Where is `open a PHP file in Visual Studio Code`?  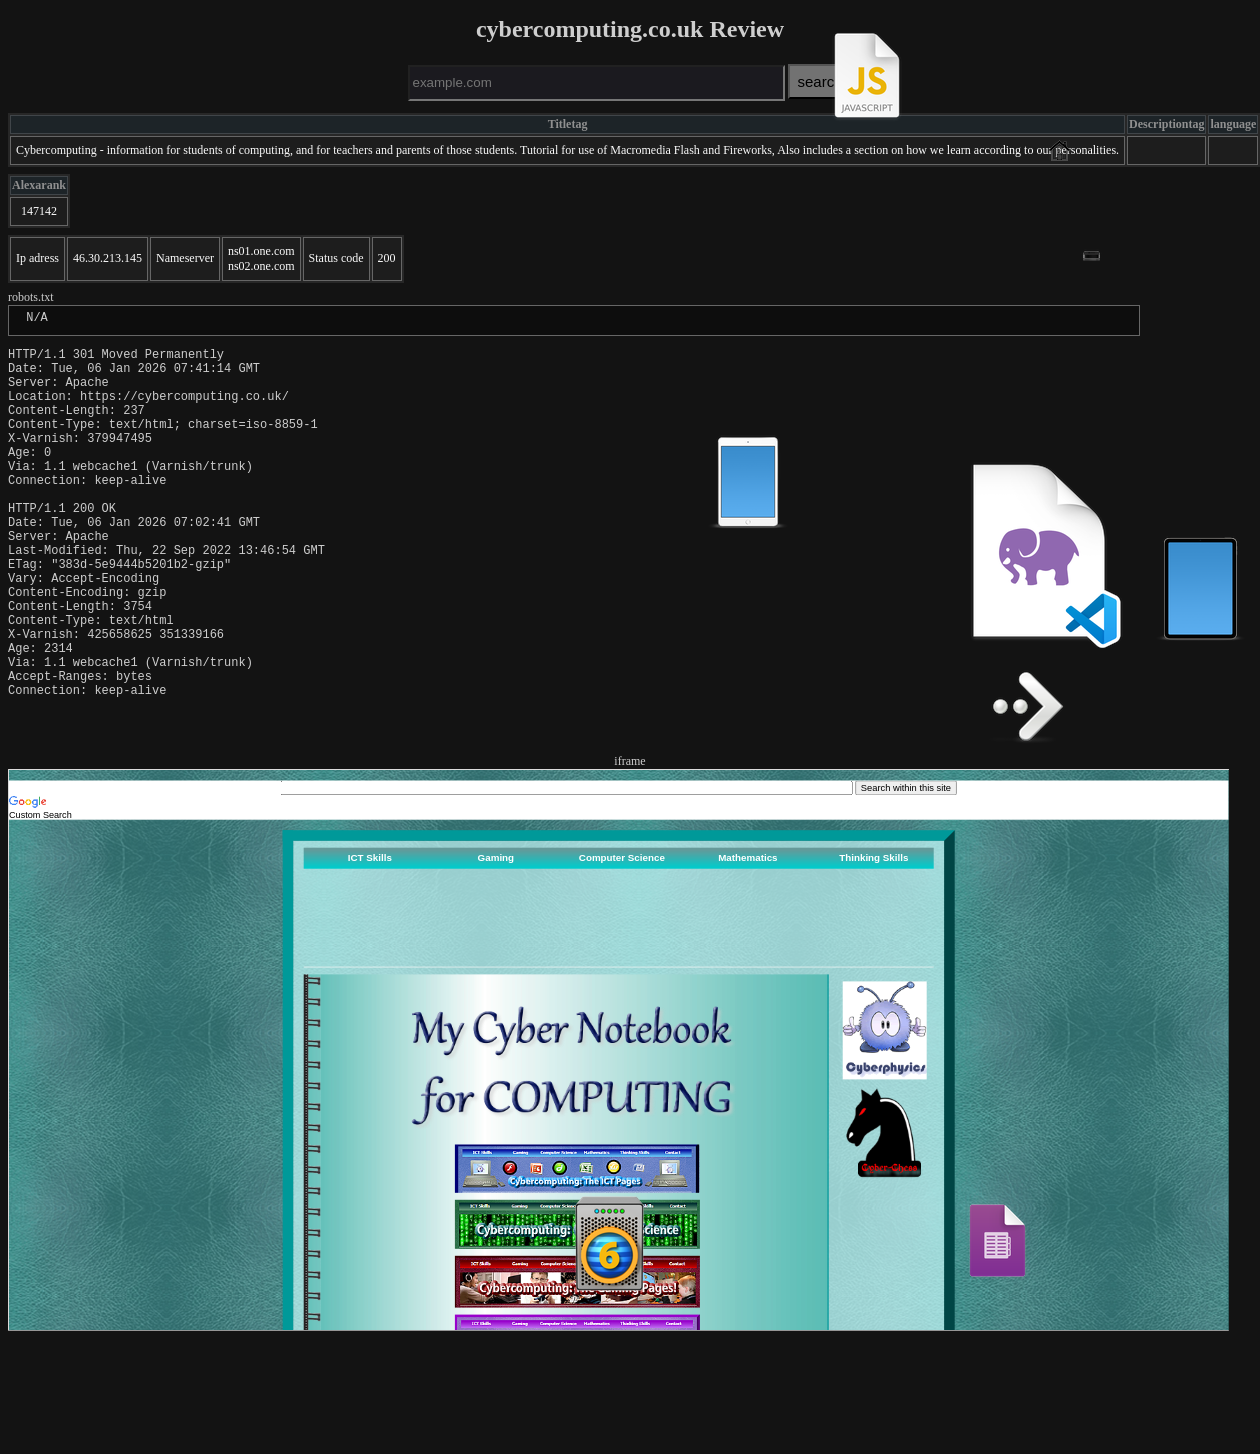
open a PHP file in Visual Studio Code is located at coordinates (1039, 555).